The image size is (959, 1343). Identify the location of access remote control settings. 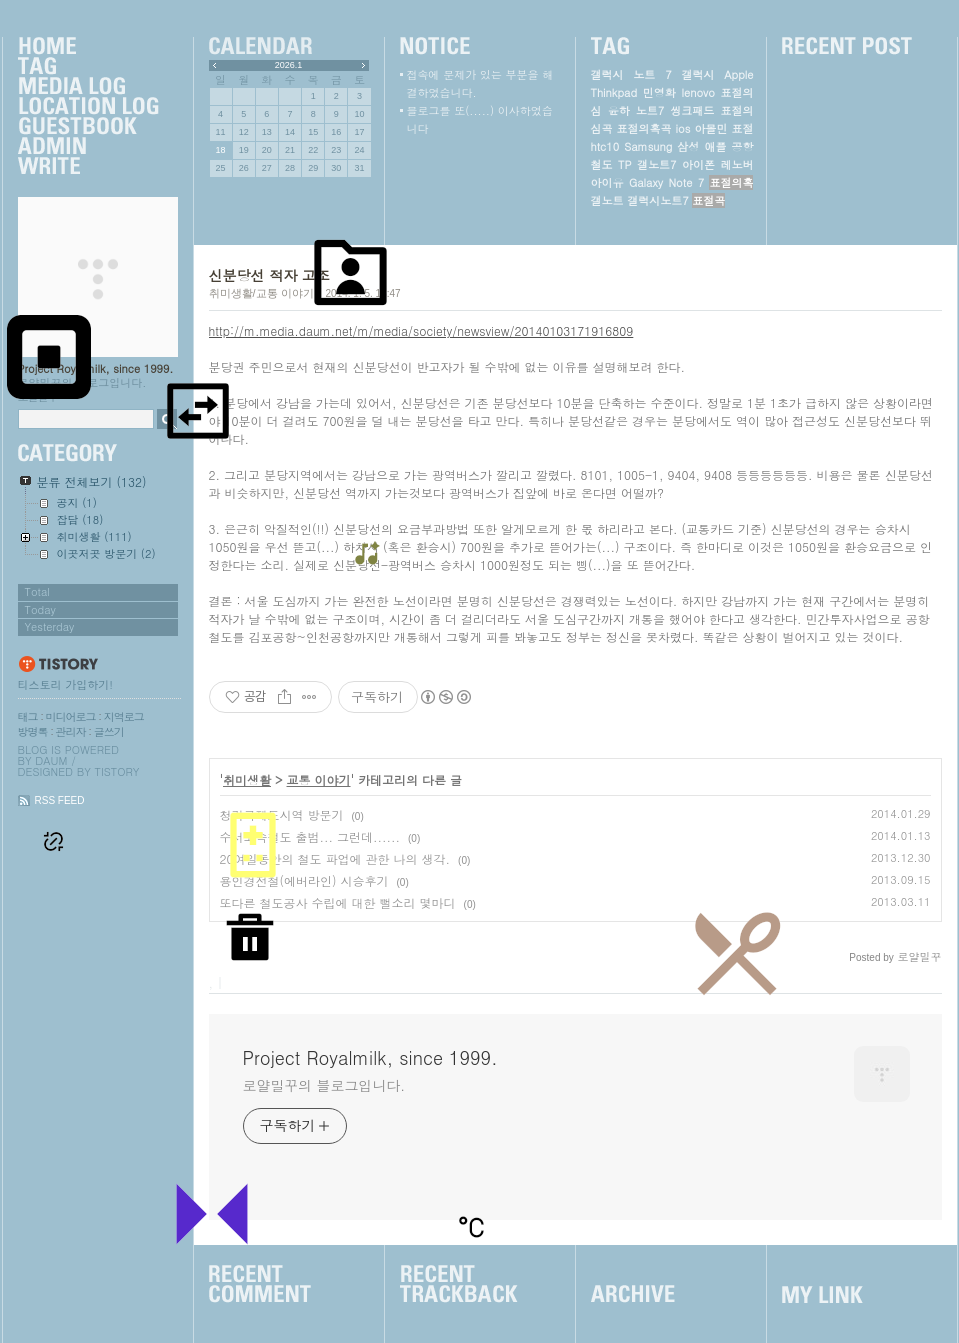
(253, 845).